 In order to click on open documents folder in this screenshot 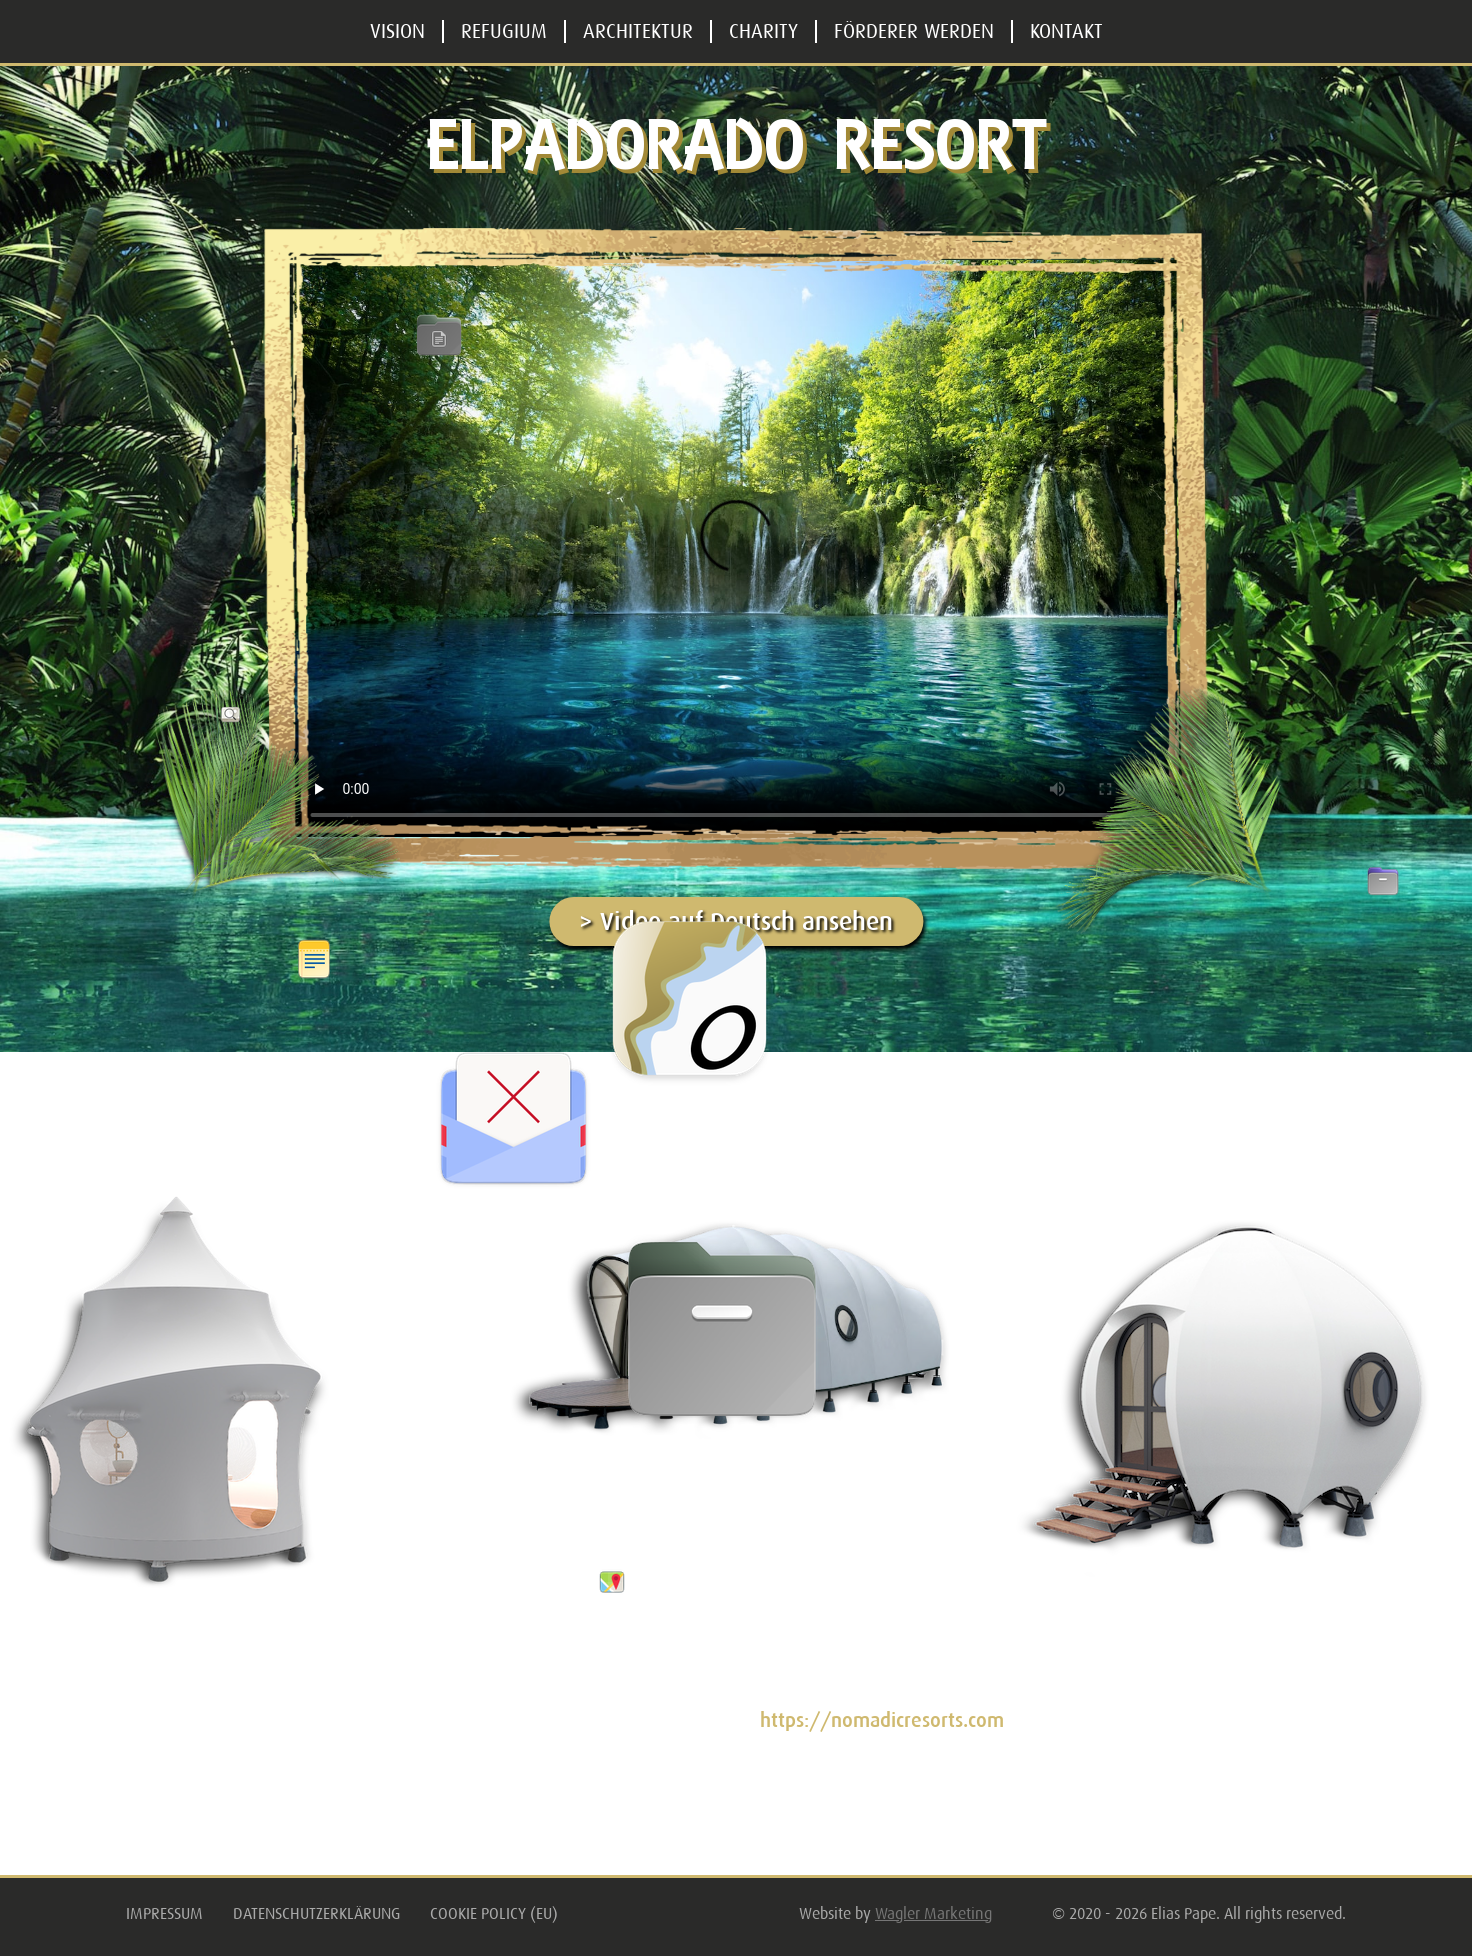, I will do `click(439, 335)`.